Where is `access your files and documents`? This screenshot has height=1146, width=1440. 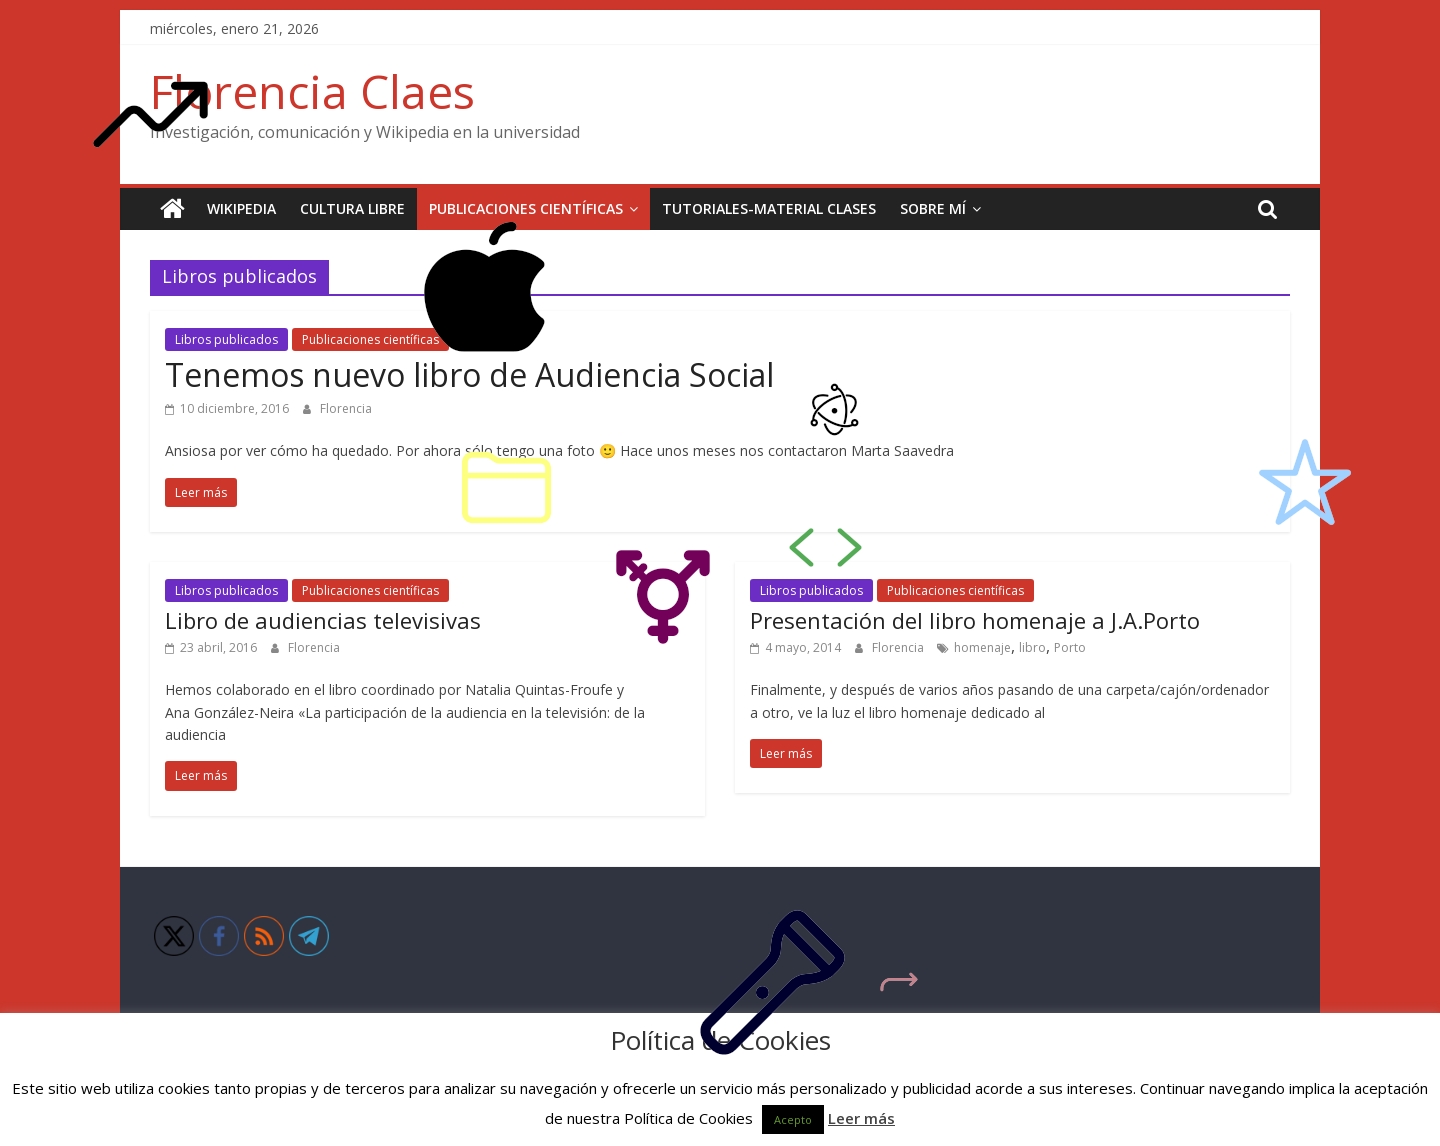 access your files and documents is located at coordinates (506, 487).